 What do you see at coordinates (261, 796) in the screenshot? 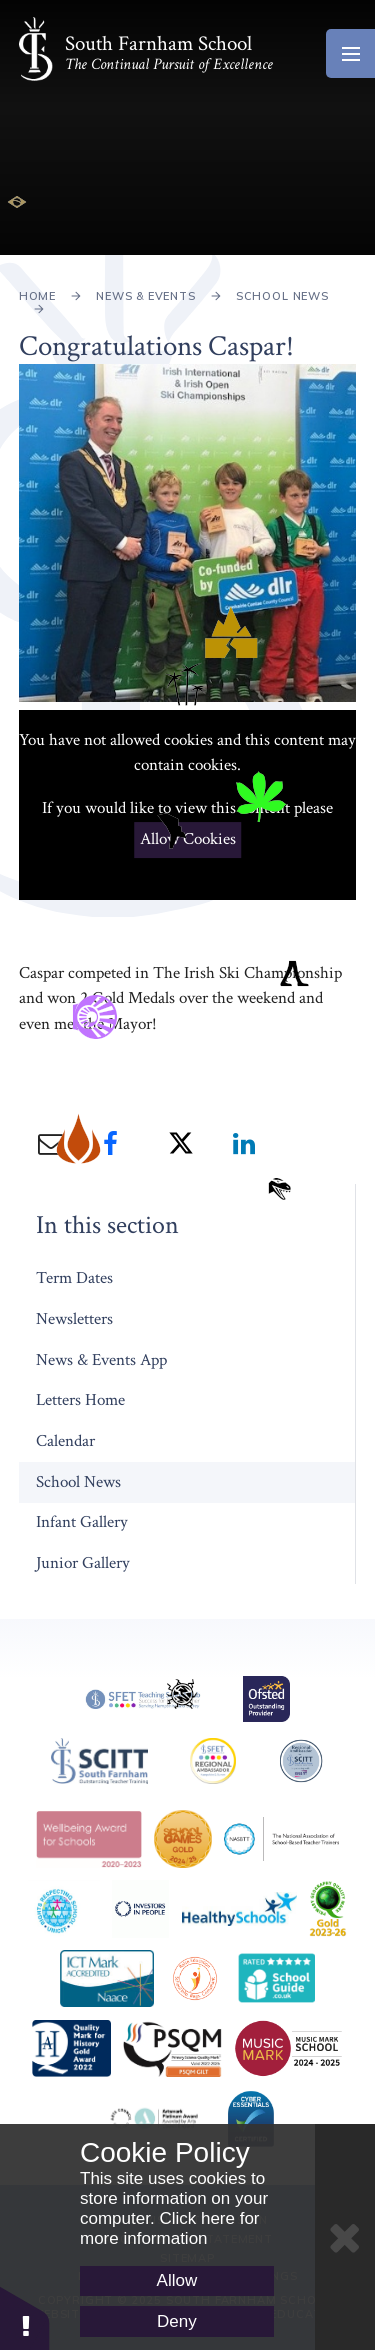
I see `nature or plant category indicator` at bounding box center [261, 796].